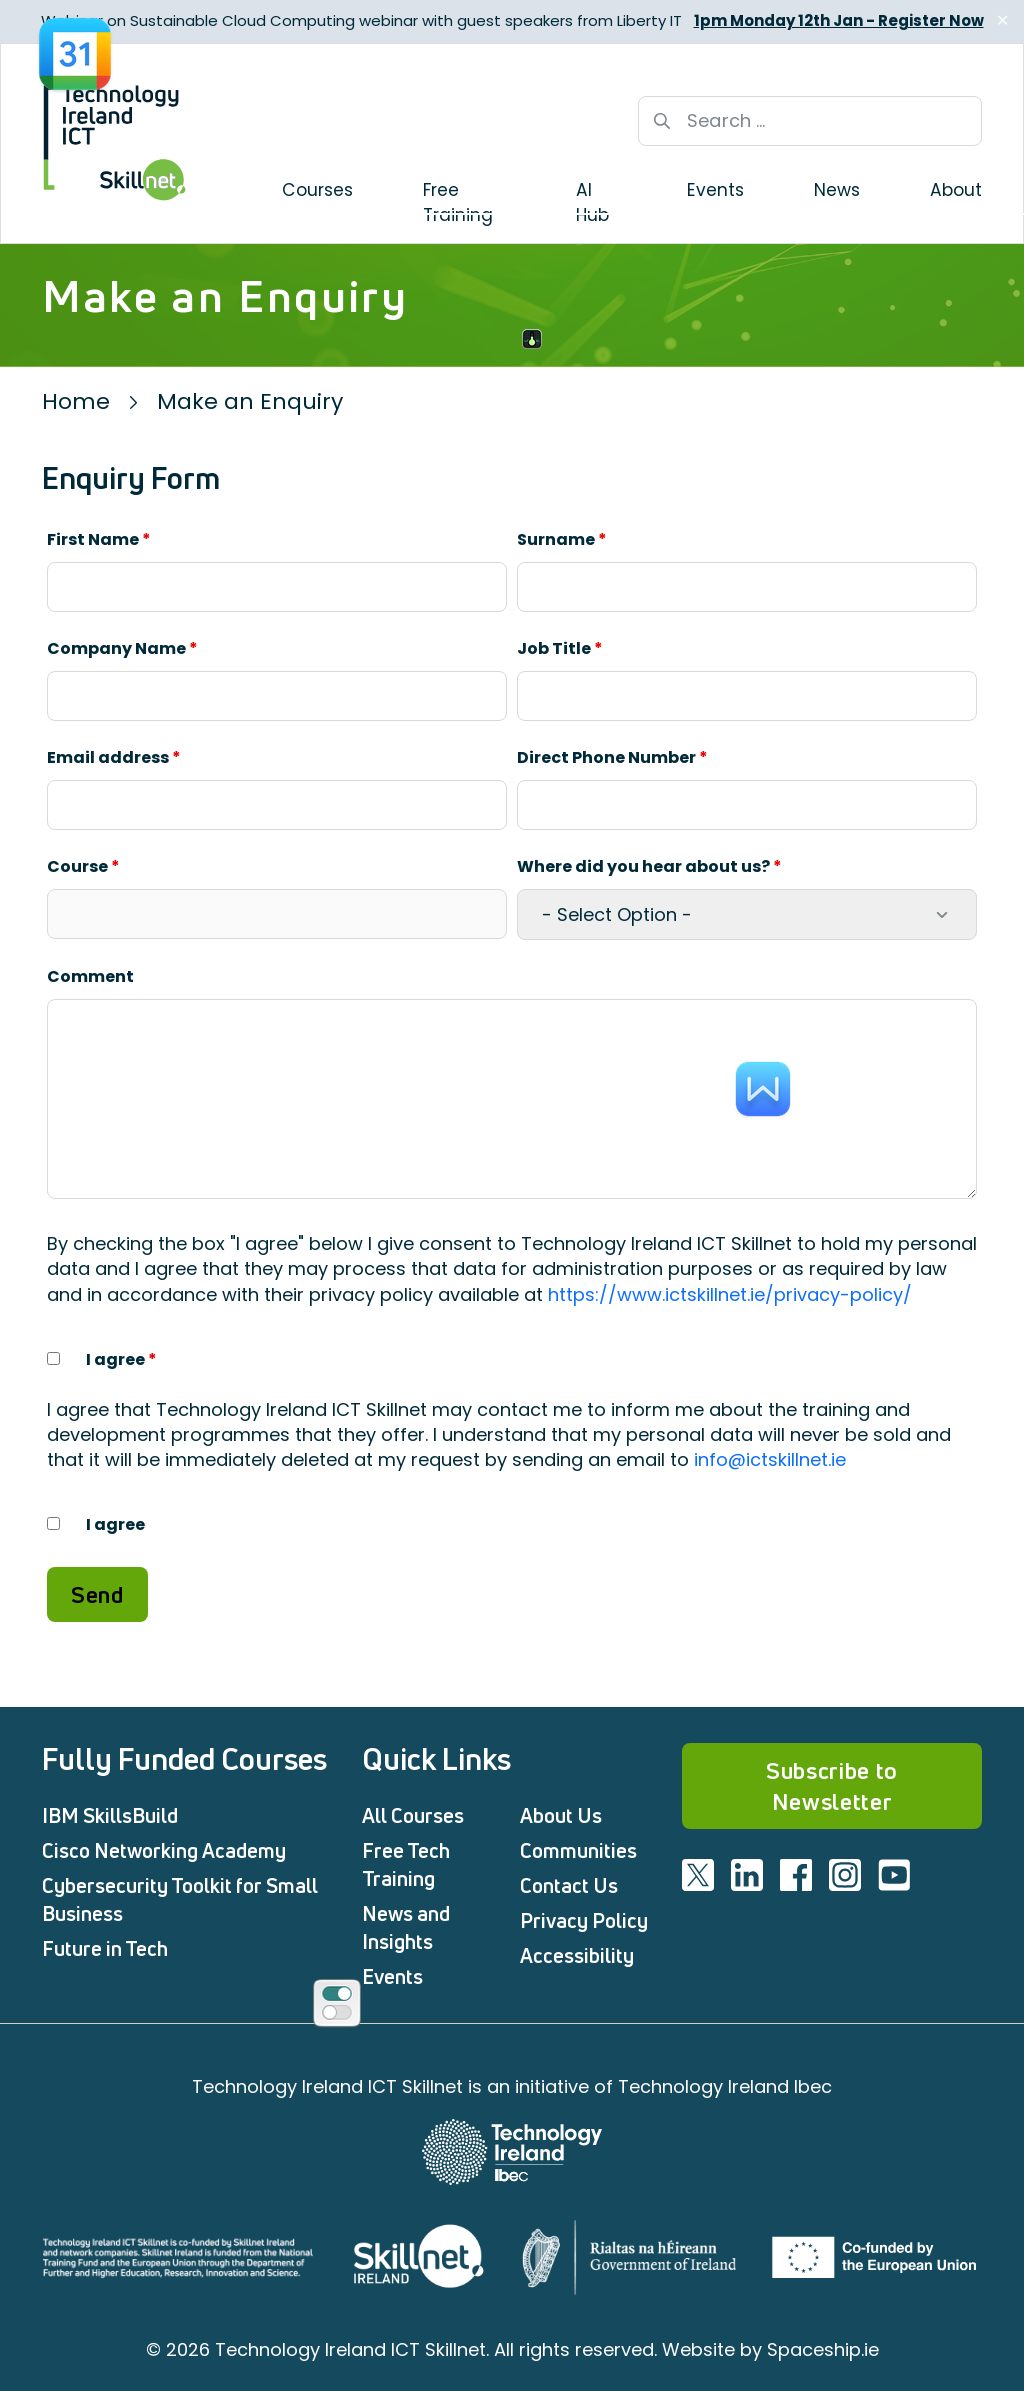 The height and width of the screenshot is (2391, 1024). Describe the element at coordinates (337, 2003) in the screenshot. I see `open system tweaks or settings customization` at that location.